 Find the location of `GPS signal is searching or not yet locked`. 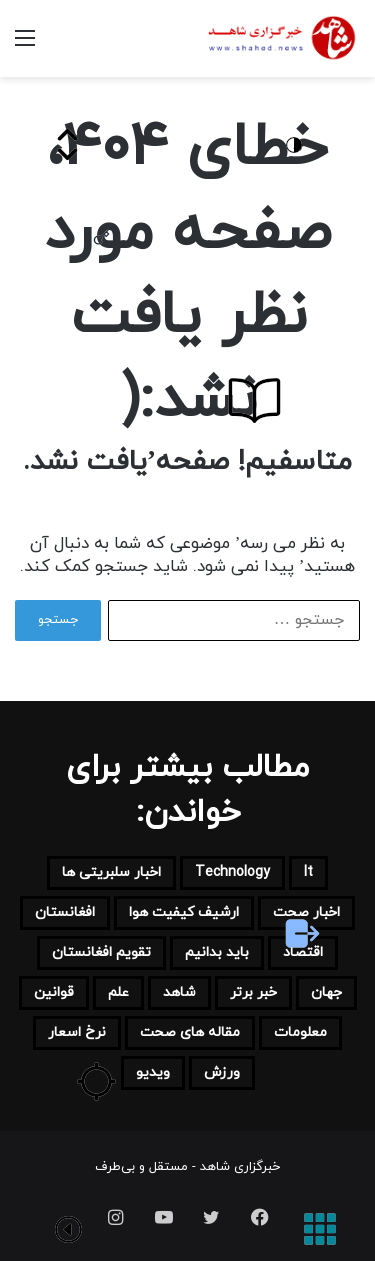

GPS signal is searching or not yet locked is located at coordinates (96, 1081).